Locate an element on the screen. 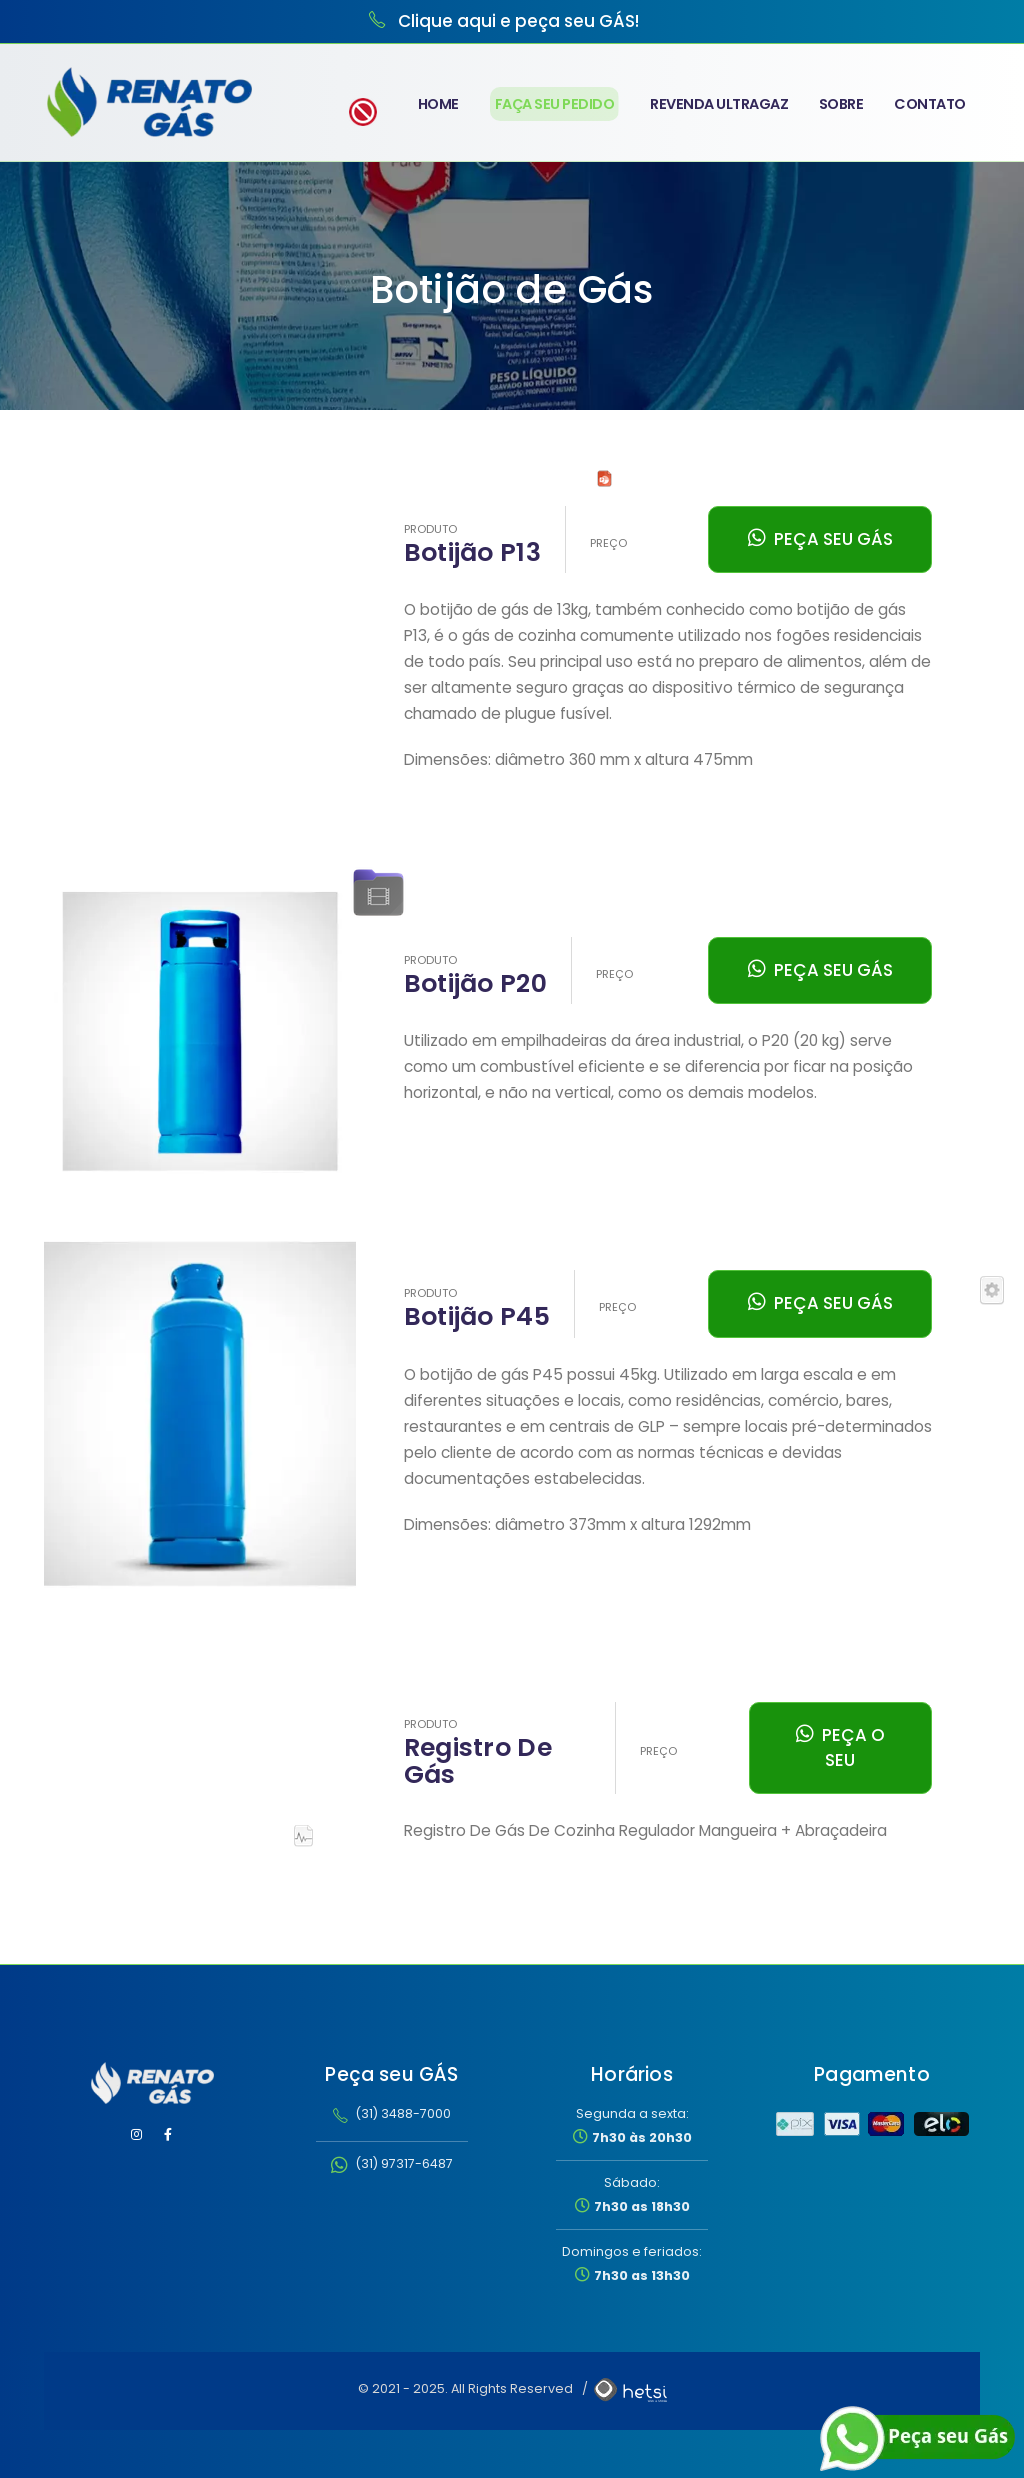  a desktop application shortcut file is located at coordinates (992, 1290).